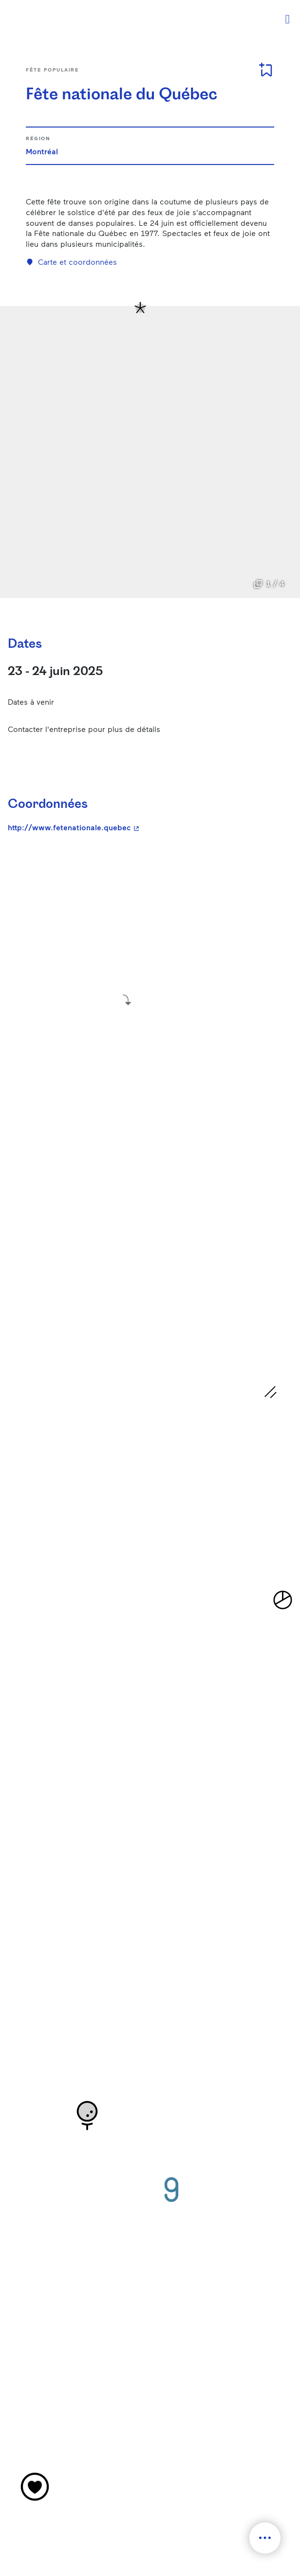 The height and width of the screenshot is (2576, 300). I want to click on navigate to the next item below, so click(127, 1000).